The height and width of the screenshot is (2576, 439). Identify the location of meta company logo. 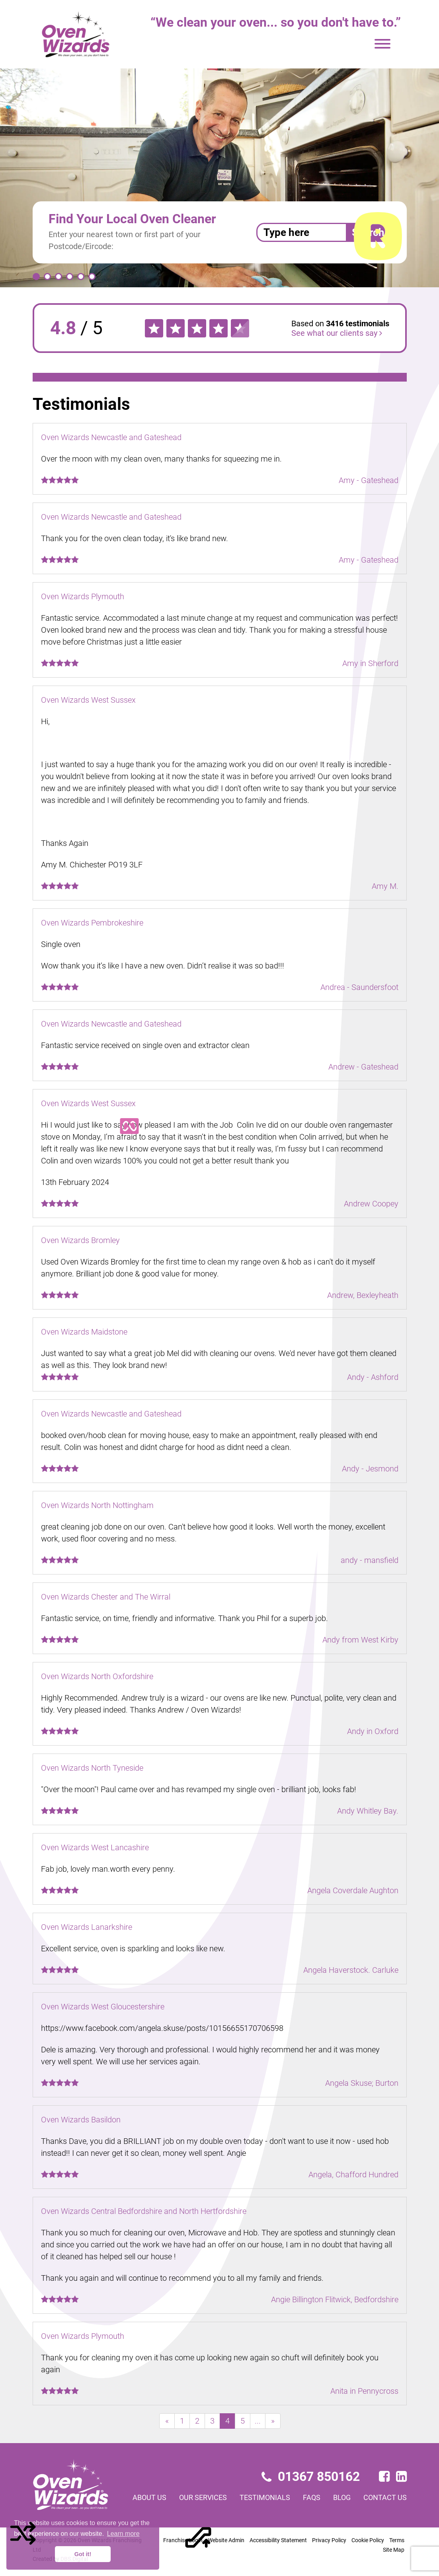
(129, 1126).